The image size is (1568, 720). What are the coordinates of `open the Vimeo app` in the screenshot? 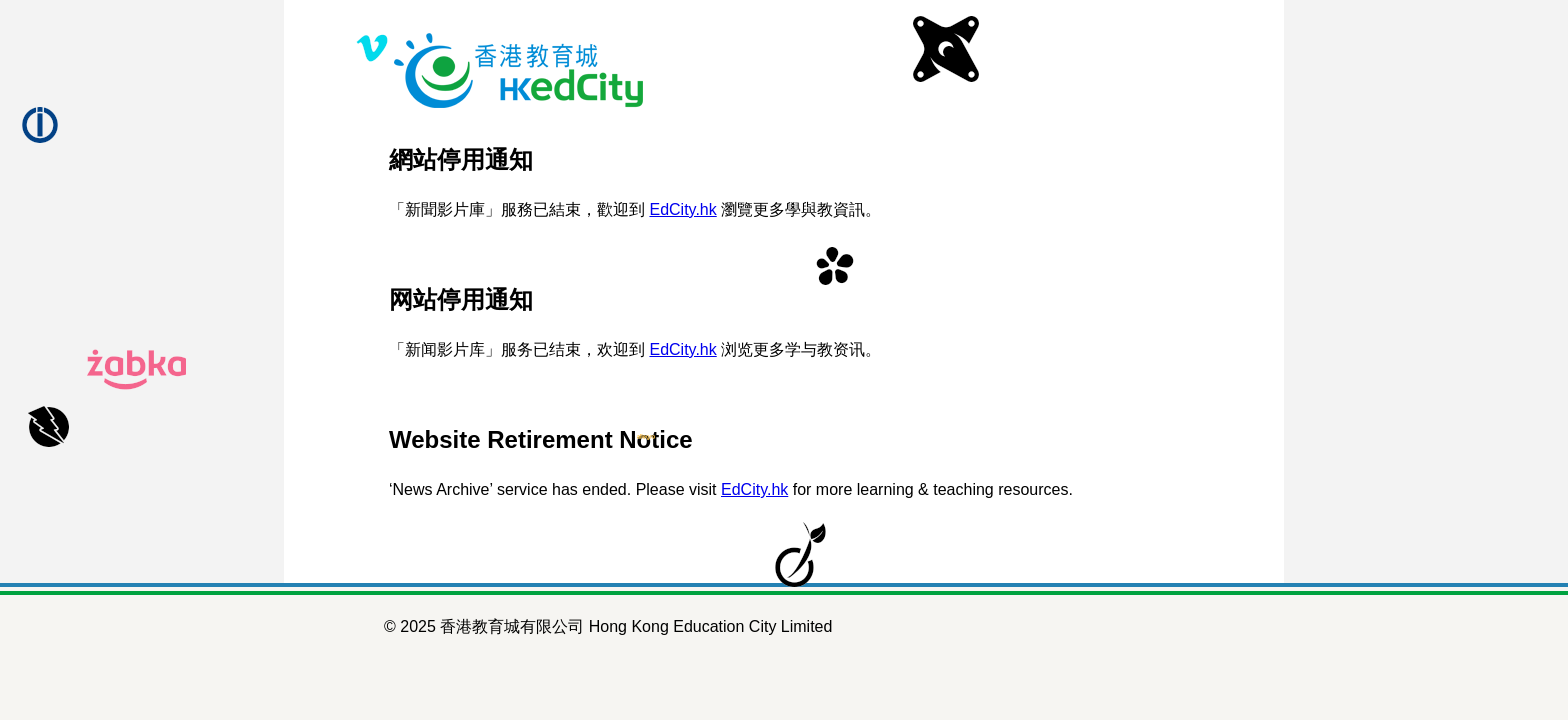 It's located at (372, 48).